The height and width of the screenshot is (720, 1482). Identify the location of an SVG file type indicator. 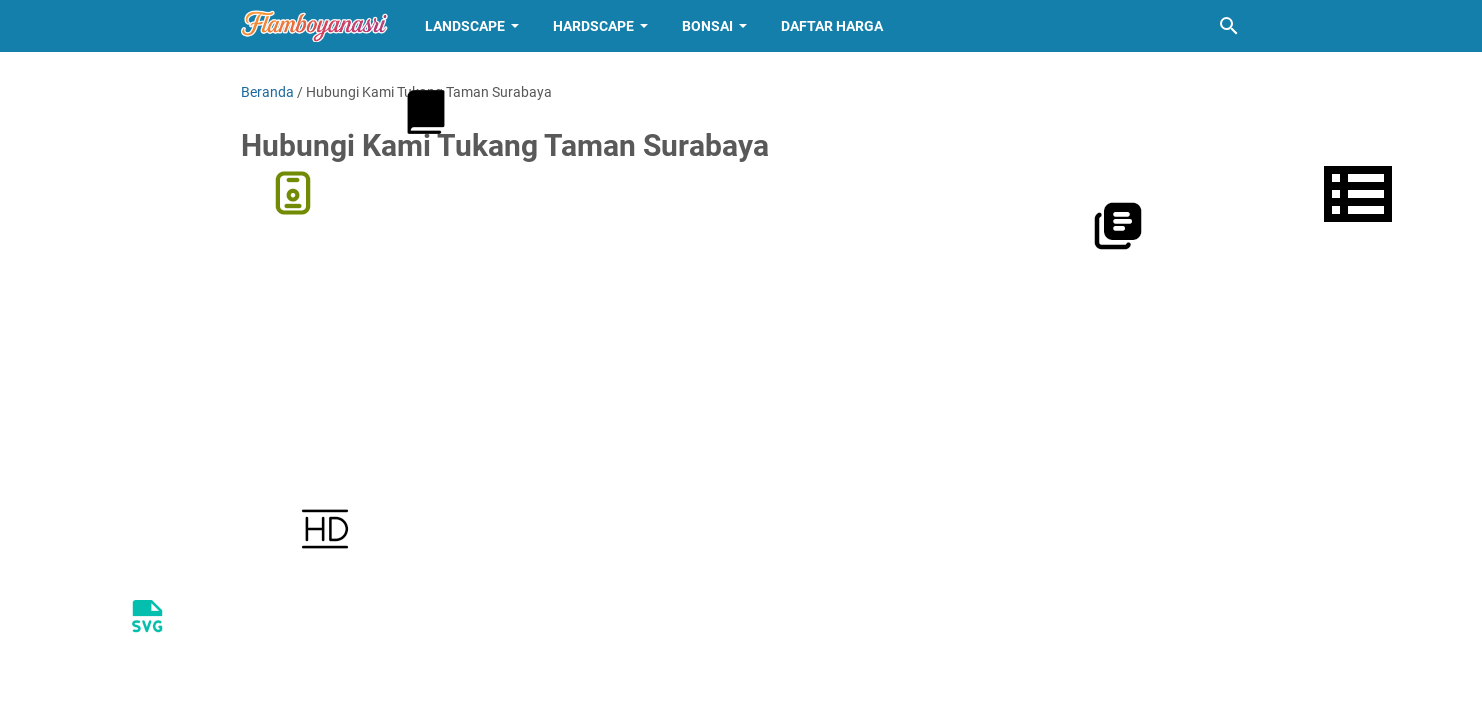
(147, 617).